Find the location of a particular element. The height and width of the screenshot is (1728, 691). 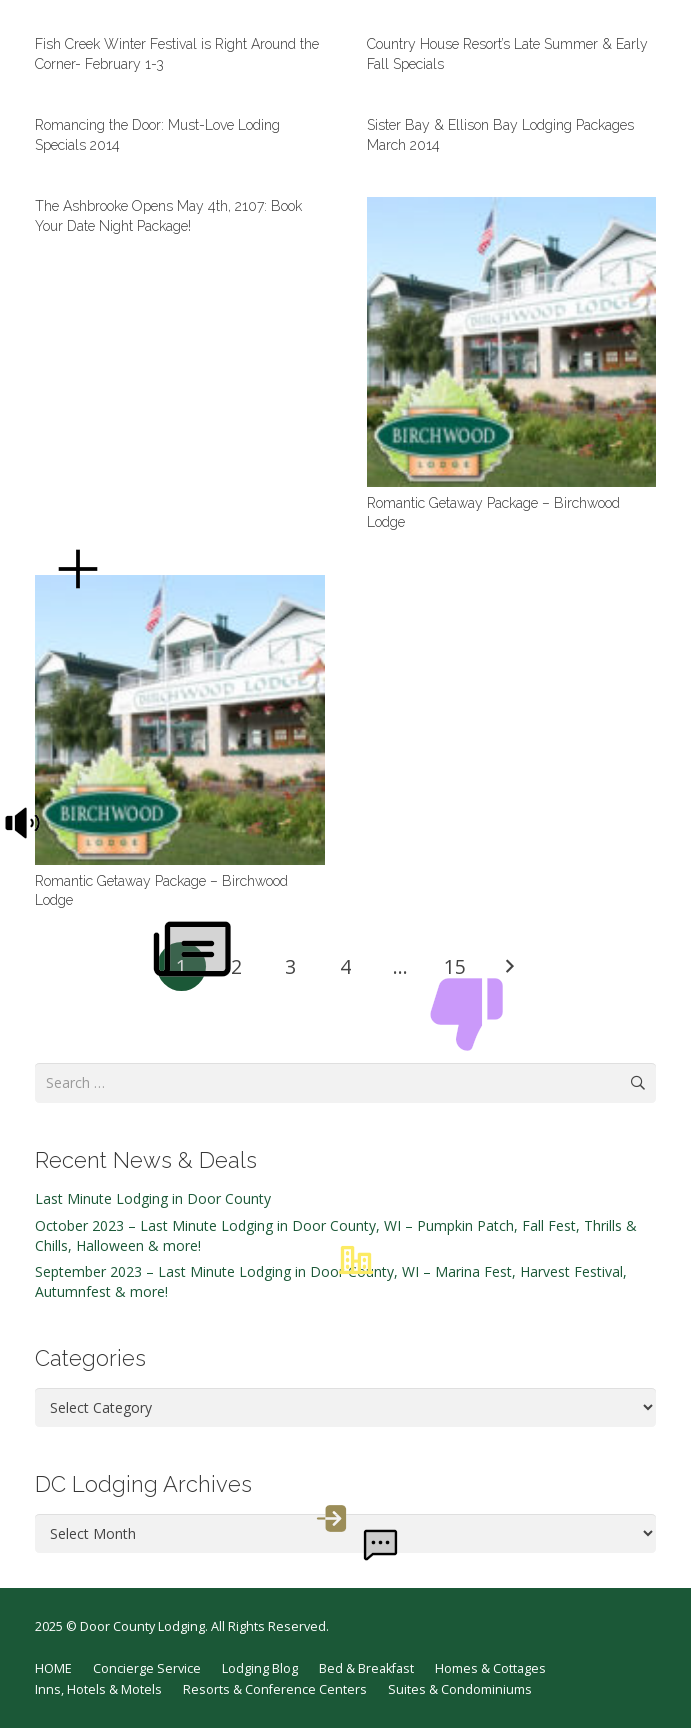

dislike or downvote content is located at coordinates (466, 1014).